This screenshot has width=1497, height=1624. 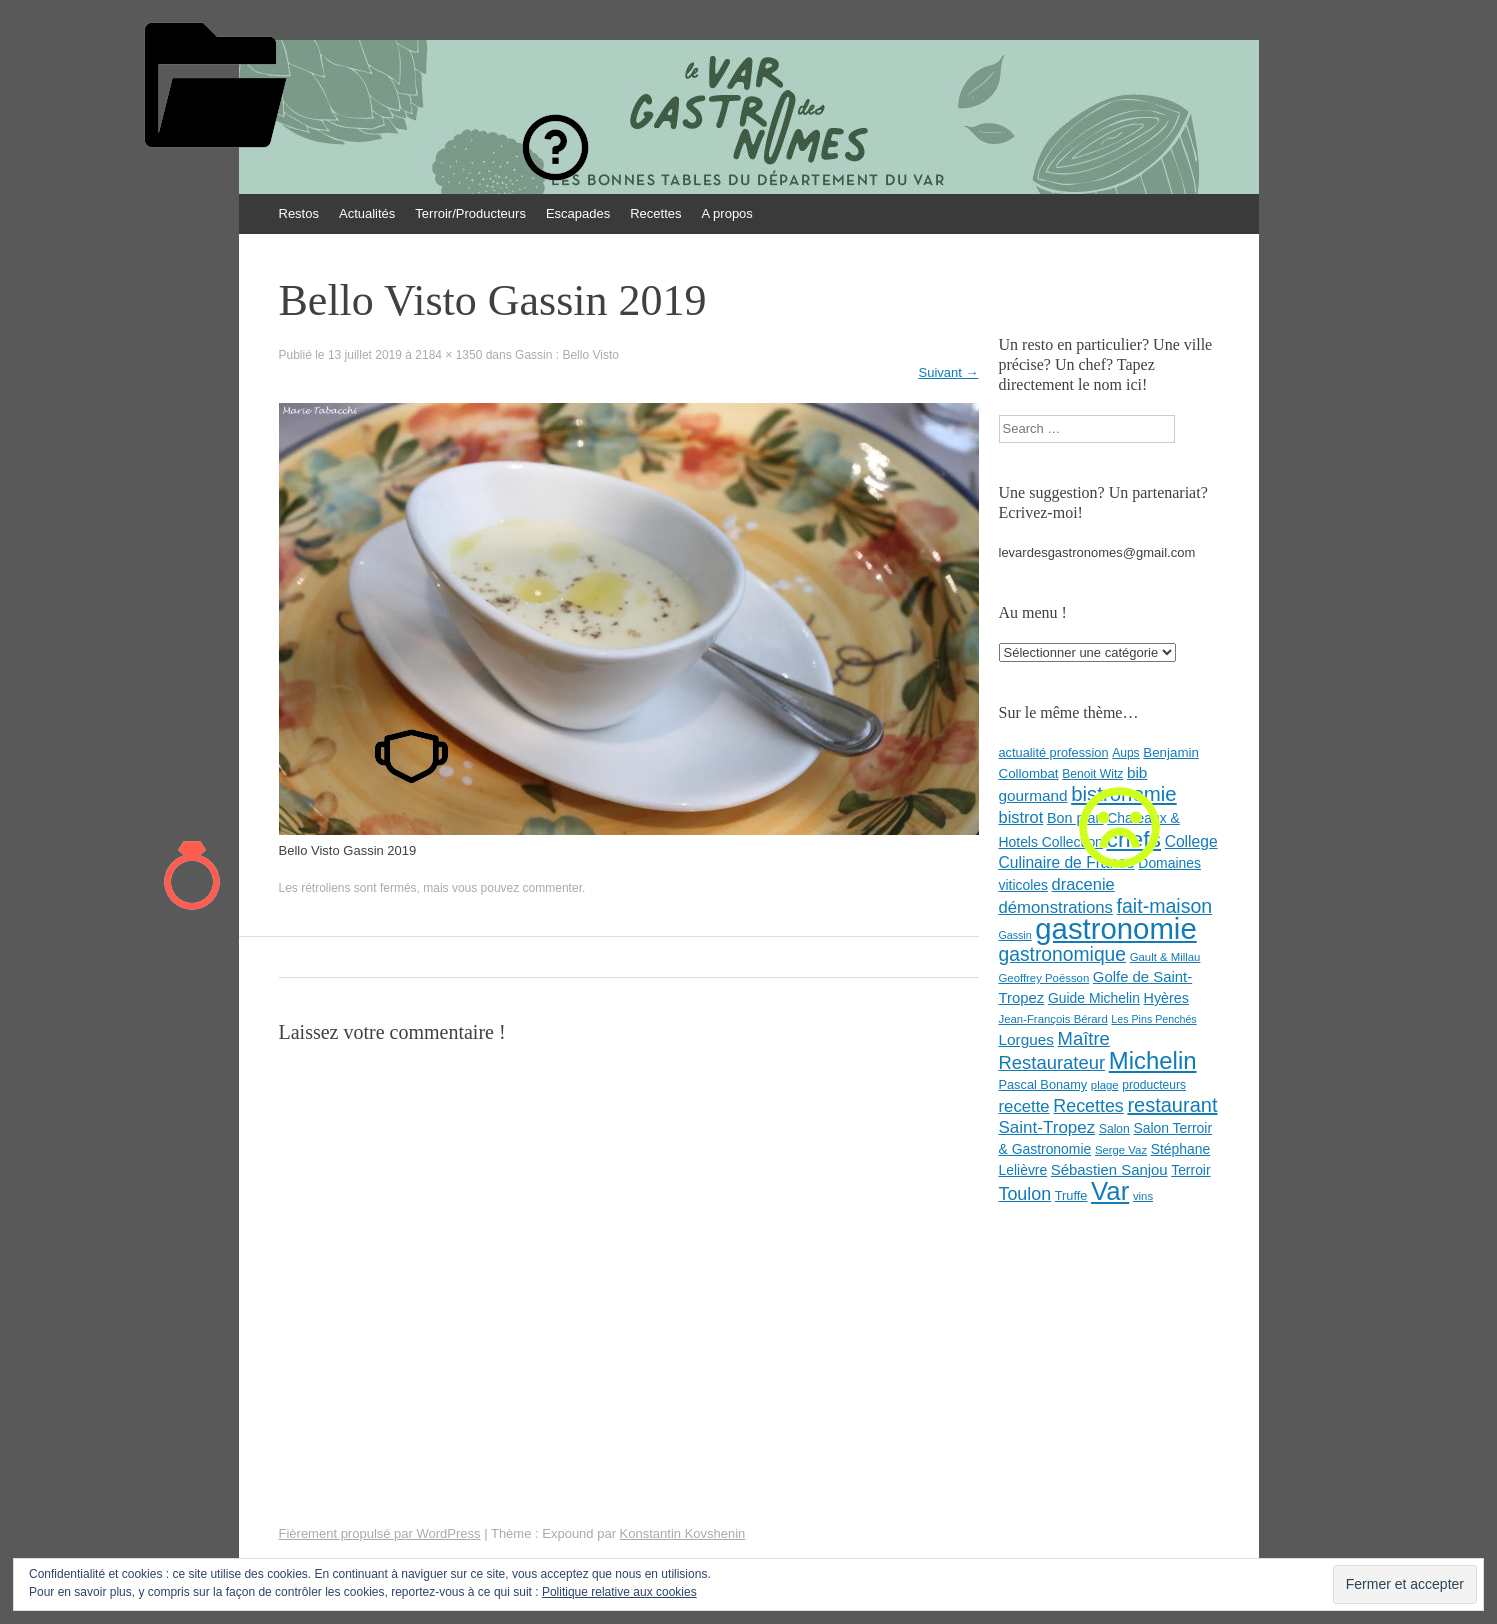 I want to click on access jewelry or accessories category, so click(x=192, y=877).